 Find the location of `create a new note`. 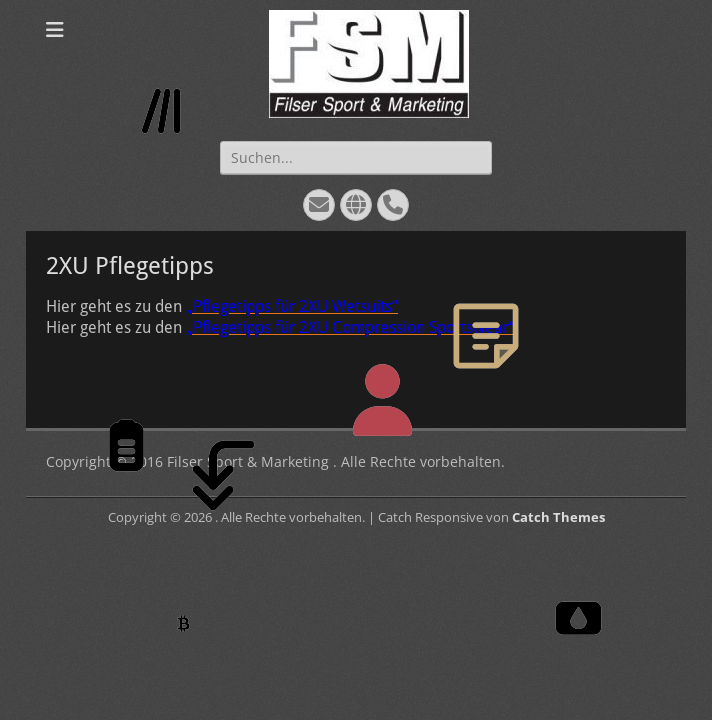

create a new note is located at coordinates (486, 336).